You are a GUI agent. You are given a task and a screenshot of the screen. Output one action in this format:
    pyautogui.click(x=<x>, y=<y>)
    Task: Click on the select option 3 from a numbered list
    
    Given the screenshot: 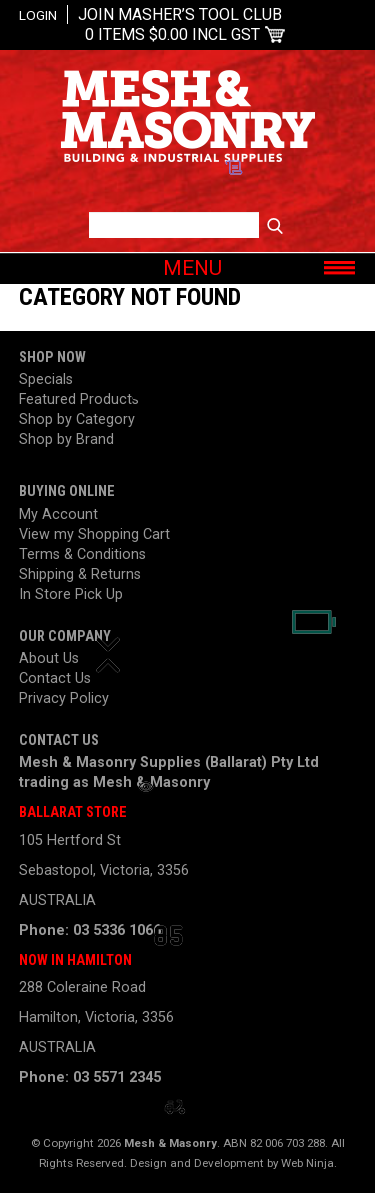 What is the action you would take?
    pyautogui.click(x=147, y=385)
    